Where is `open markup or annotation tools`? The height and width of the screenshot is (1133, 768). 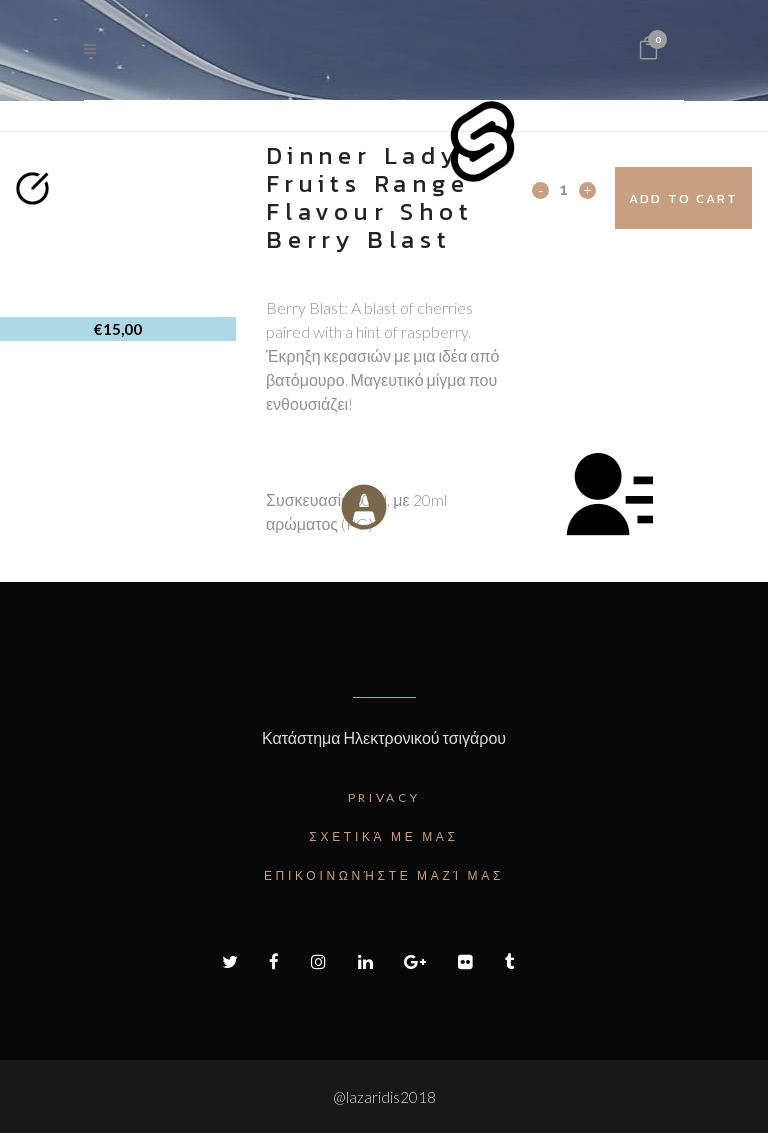 open markup or annotation tools is located at coordinates (364, 507).